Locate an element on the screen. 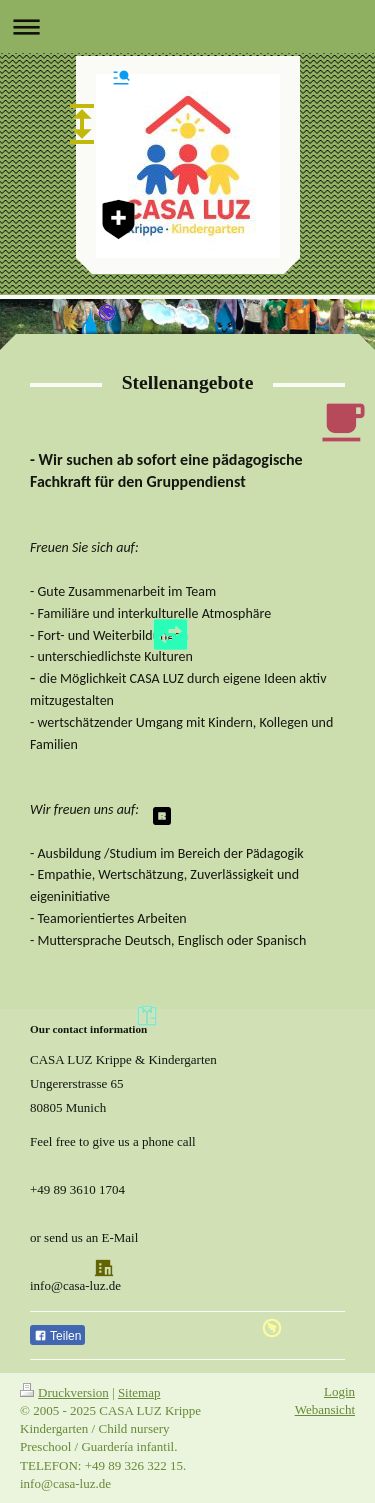 The image size is (375, 1503). indicates health or medical protection status is located at coordinates (118, 219).